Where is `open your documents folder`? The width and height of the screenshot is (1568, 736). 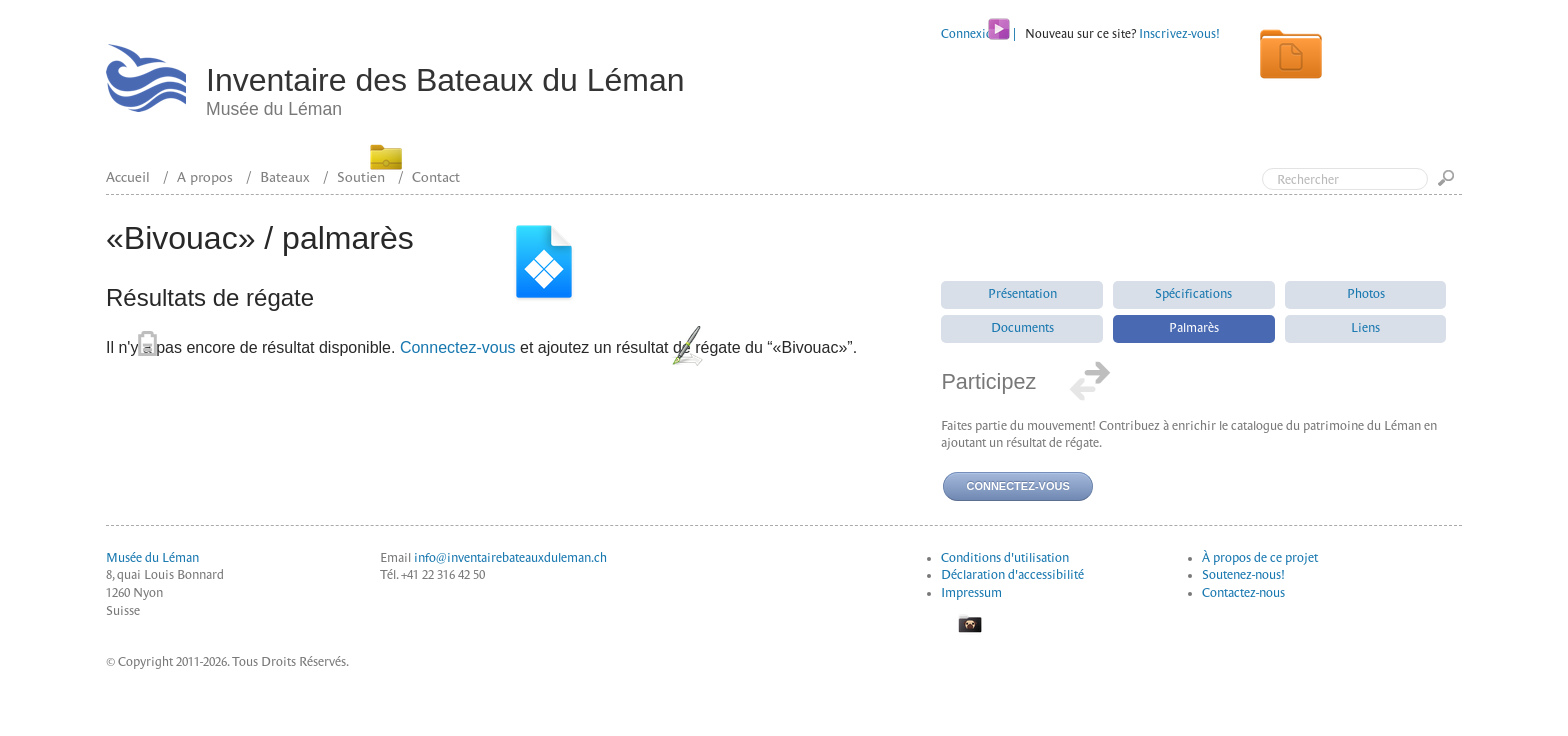
open your documents folder is located at coordinates (1291, 54).